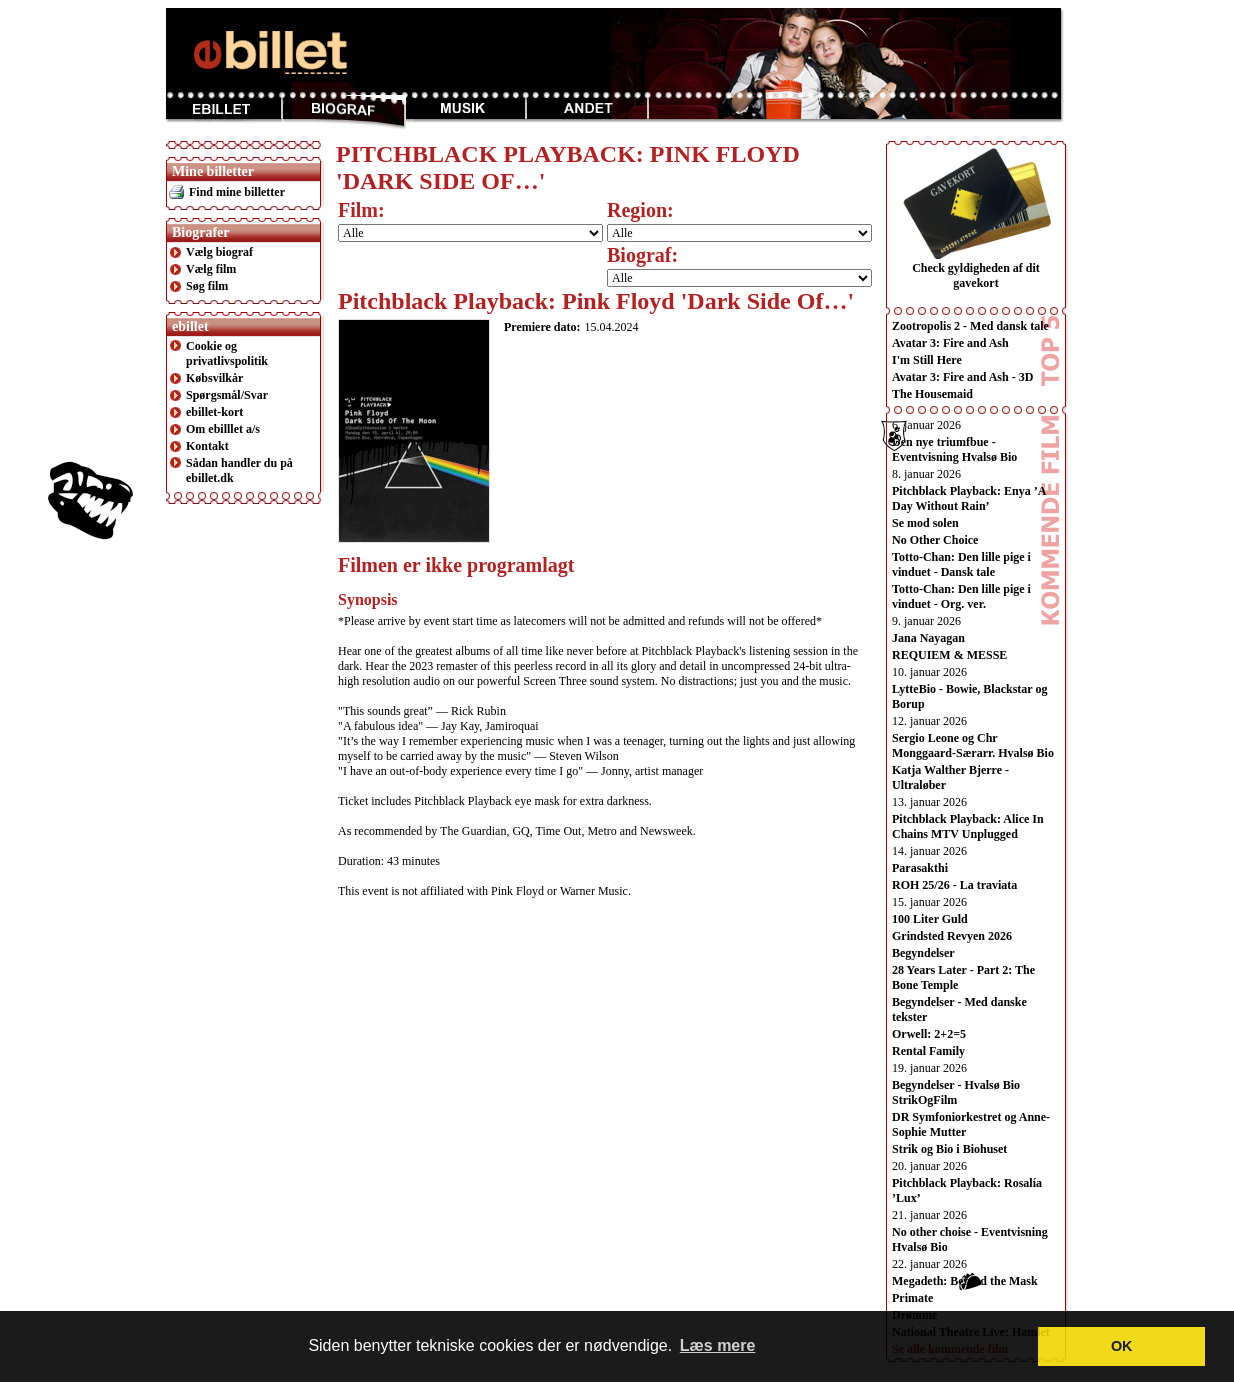 This screenshot has height=1382, width=1234. What do you see at coordinates (894, 436) in the screenshot?
I see `indicates acid resistance or protection status` at bounding box center [894, 436].